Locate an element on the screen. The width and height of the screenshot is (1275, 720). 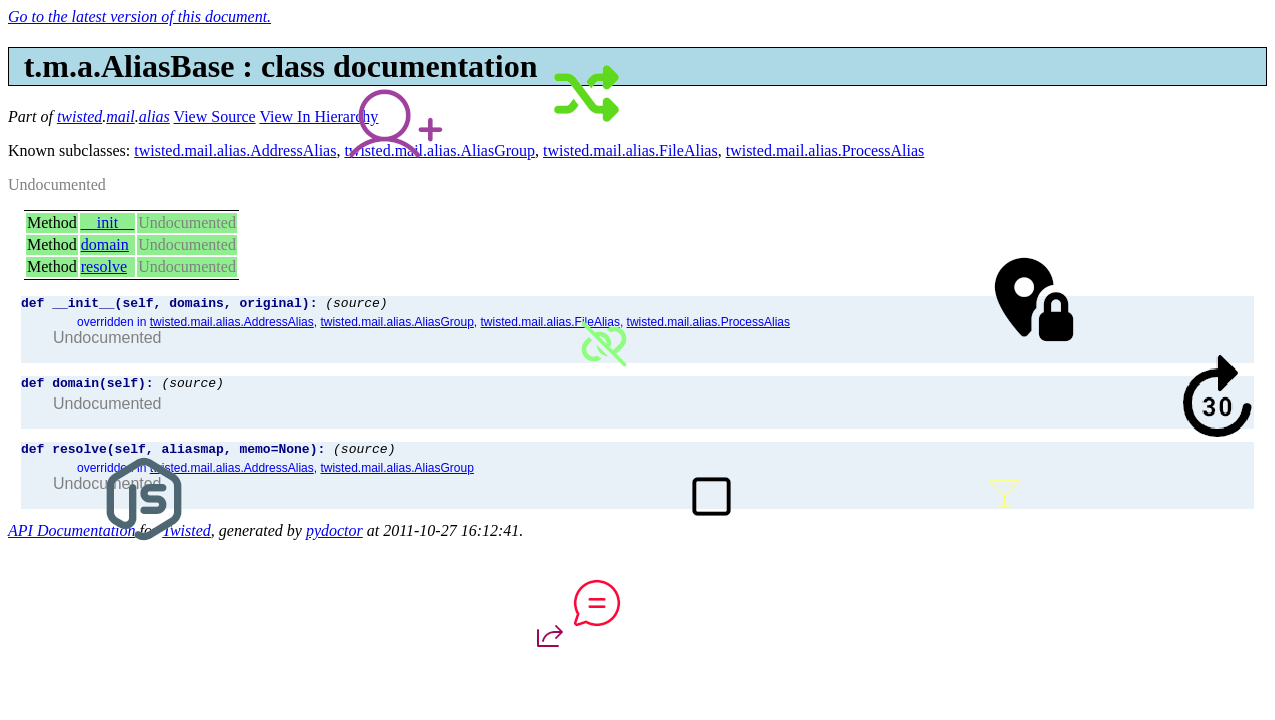
shuffle playlist or queue is located at coordinates (586, 93).